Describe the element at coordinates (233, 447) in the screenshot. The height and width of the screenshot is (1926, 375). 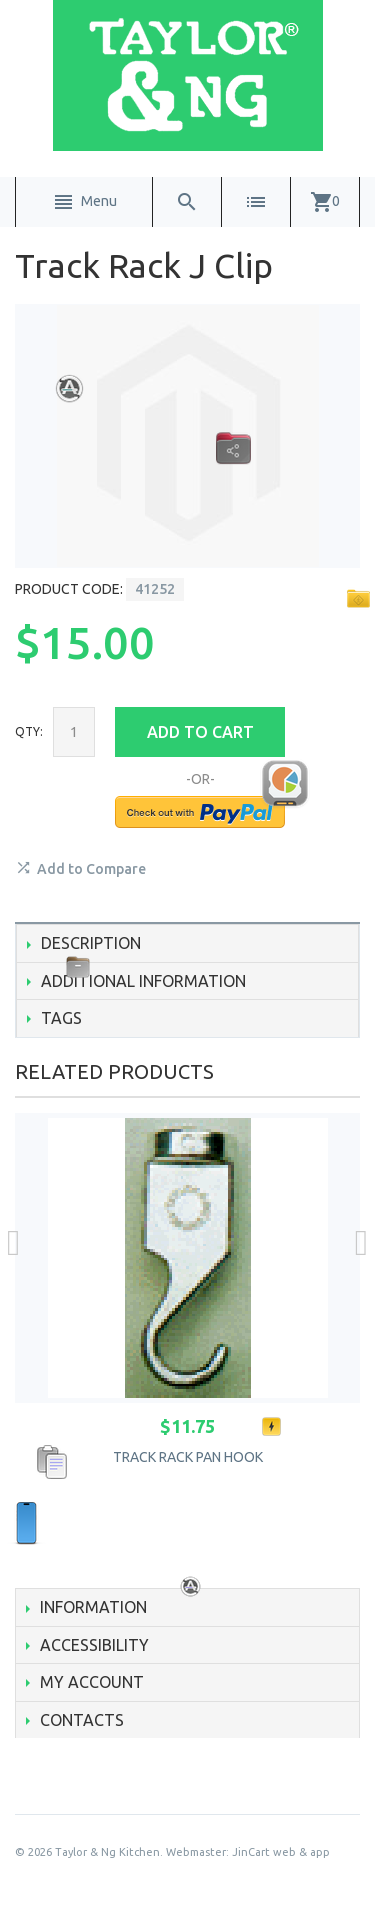
I see `open your public shared folder` at that location.